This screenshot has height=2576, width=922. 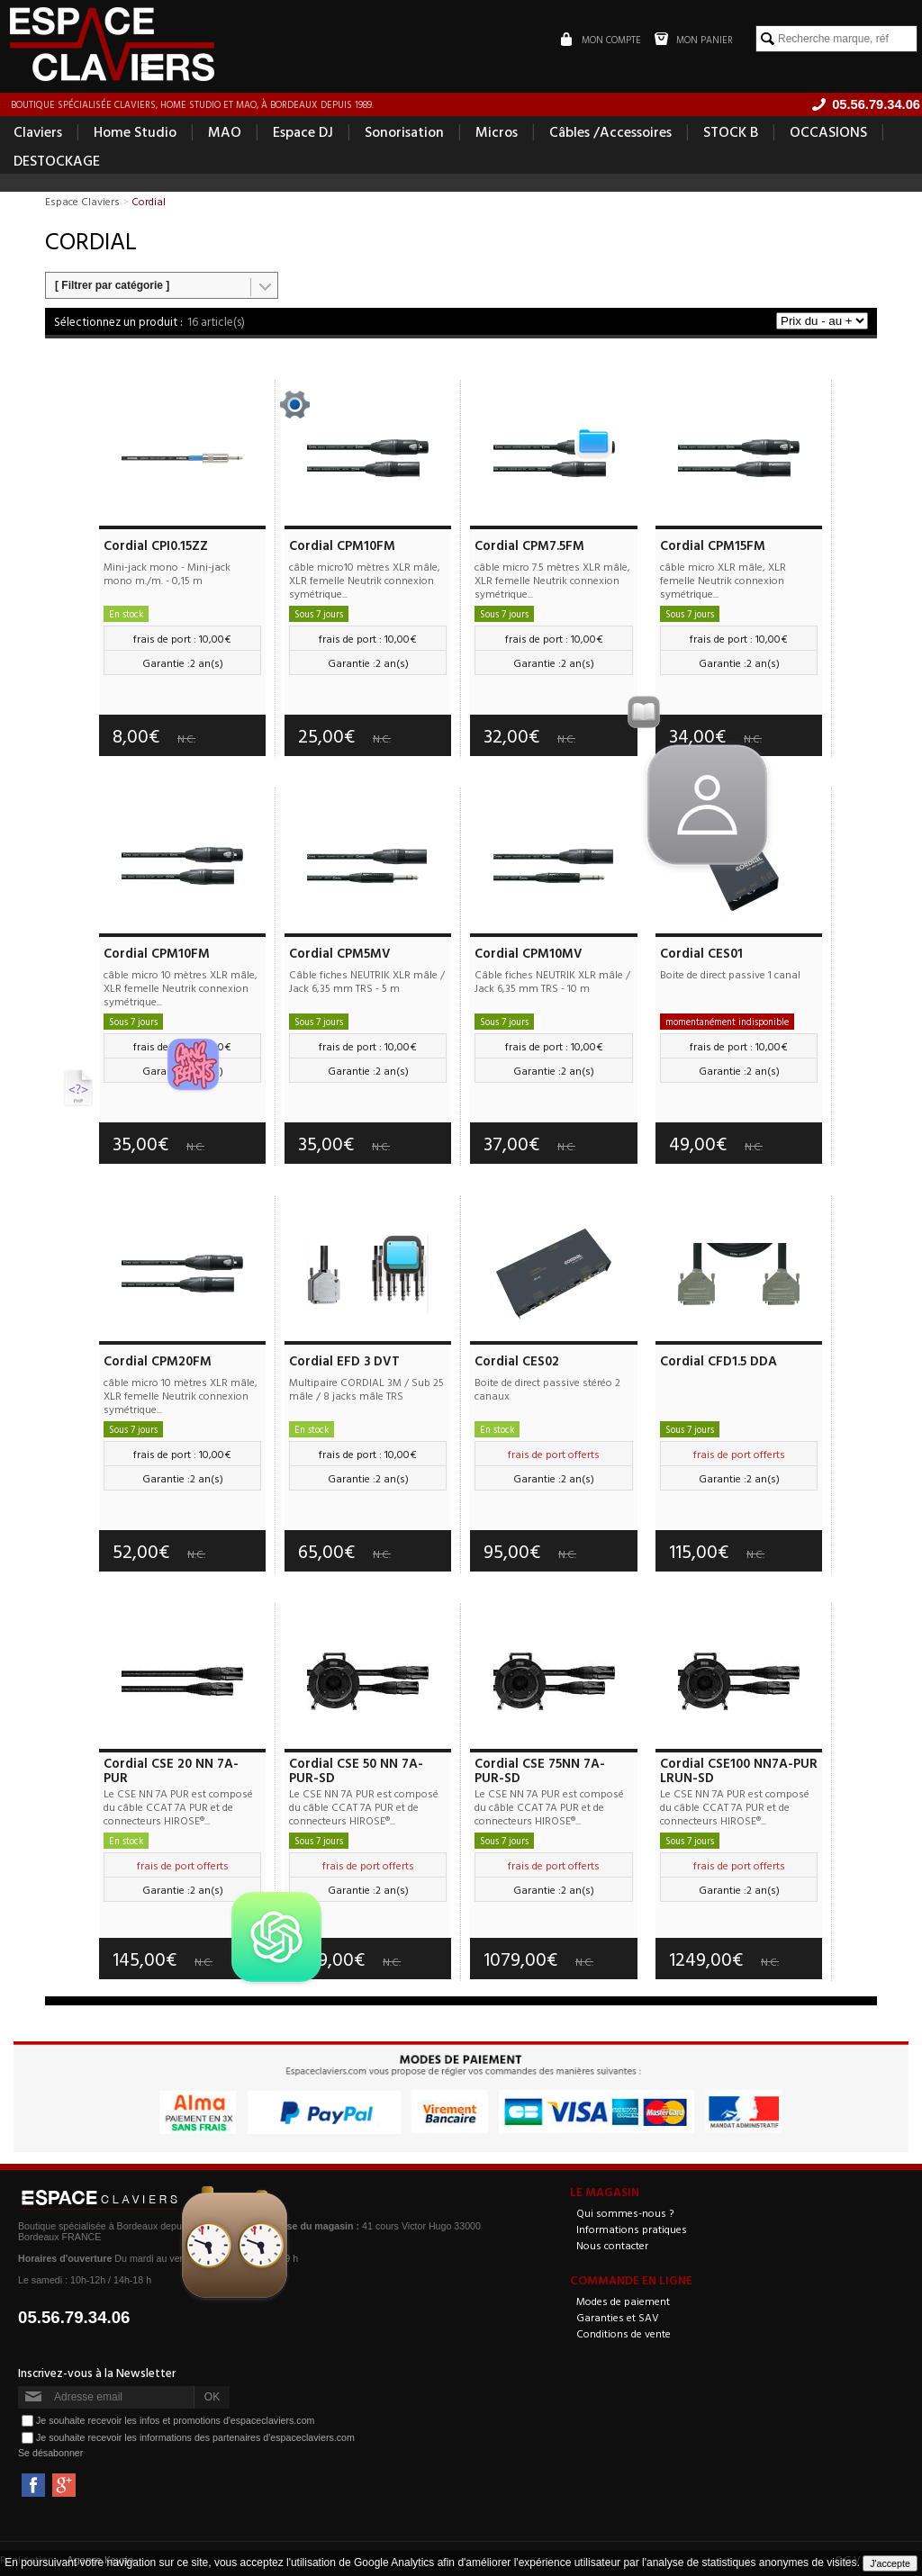 I want to click on open window management settings, so click(x=402, y=1255).